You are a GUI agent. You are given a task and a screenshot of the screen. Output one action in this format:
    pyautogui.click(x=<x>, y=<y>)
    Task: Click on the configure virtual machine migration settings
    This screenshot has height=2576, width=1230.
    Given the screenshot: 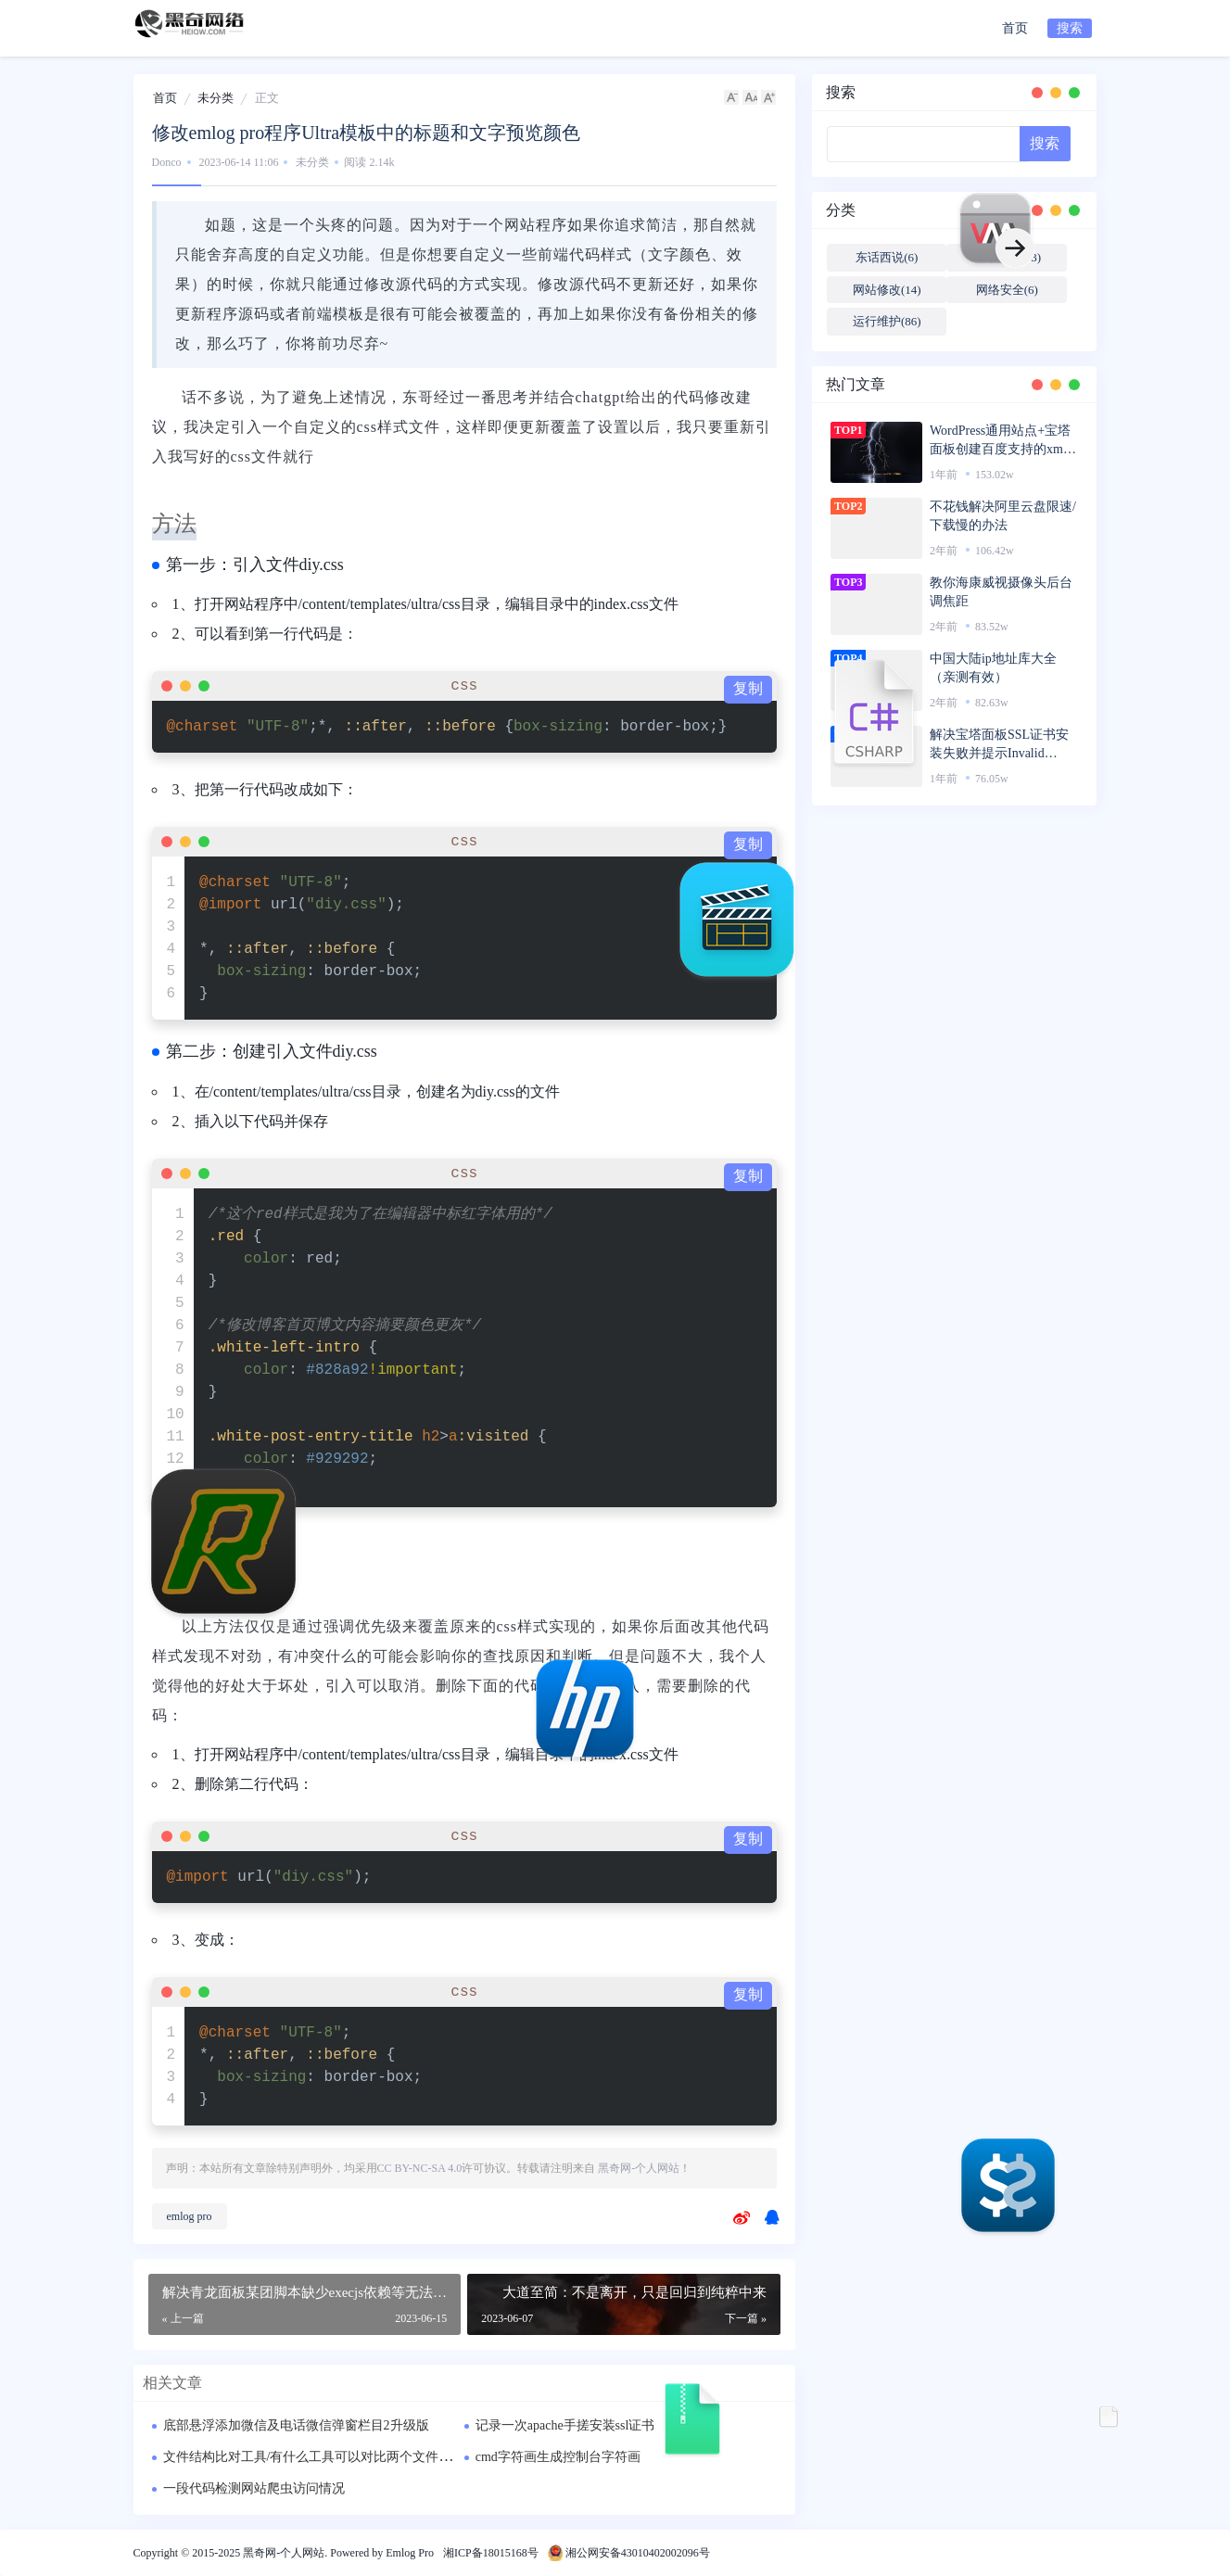 What is the action you would take?
    pyautogui.click(x=995, y=229)
    